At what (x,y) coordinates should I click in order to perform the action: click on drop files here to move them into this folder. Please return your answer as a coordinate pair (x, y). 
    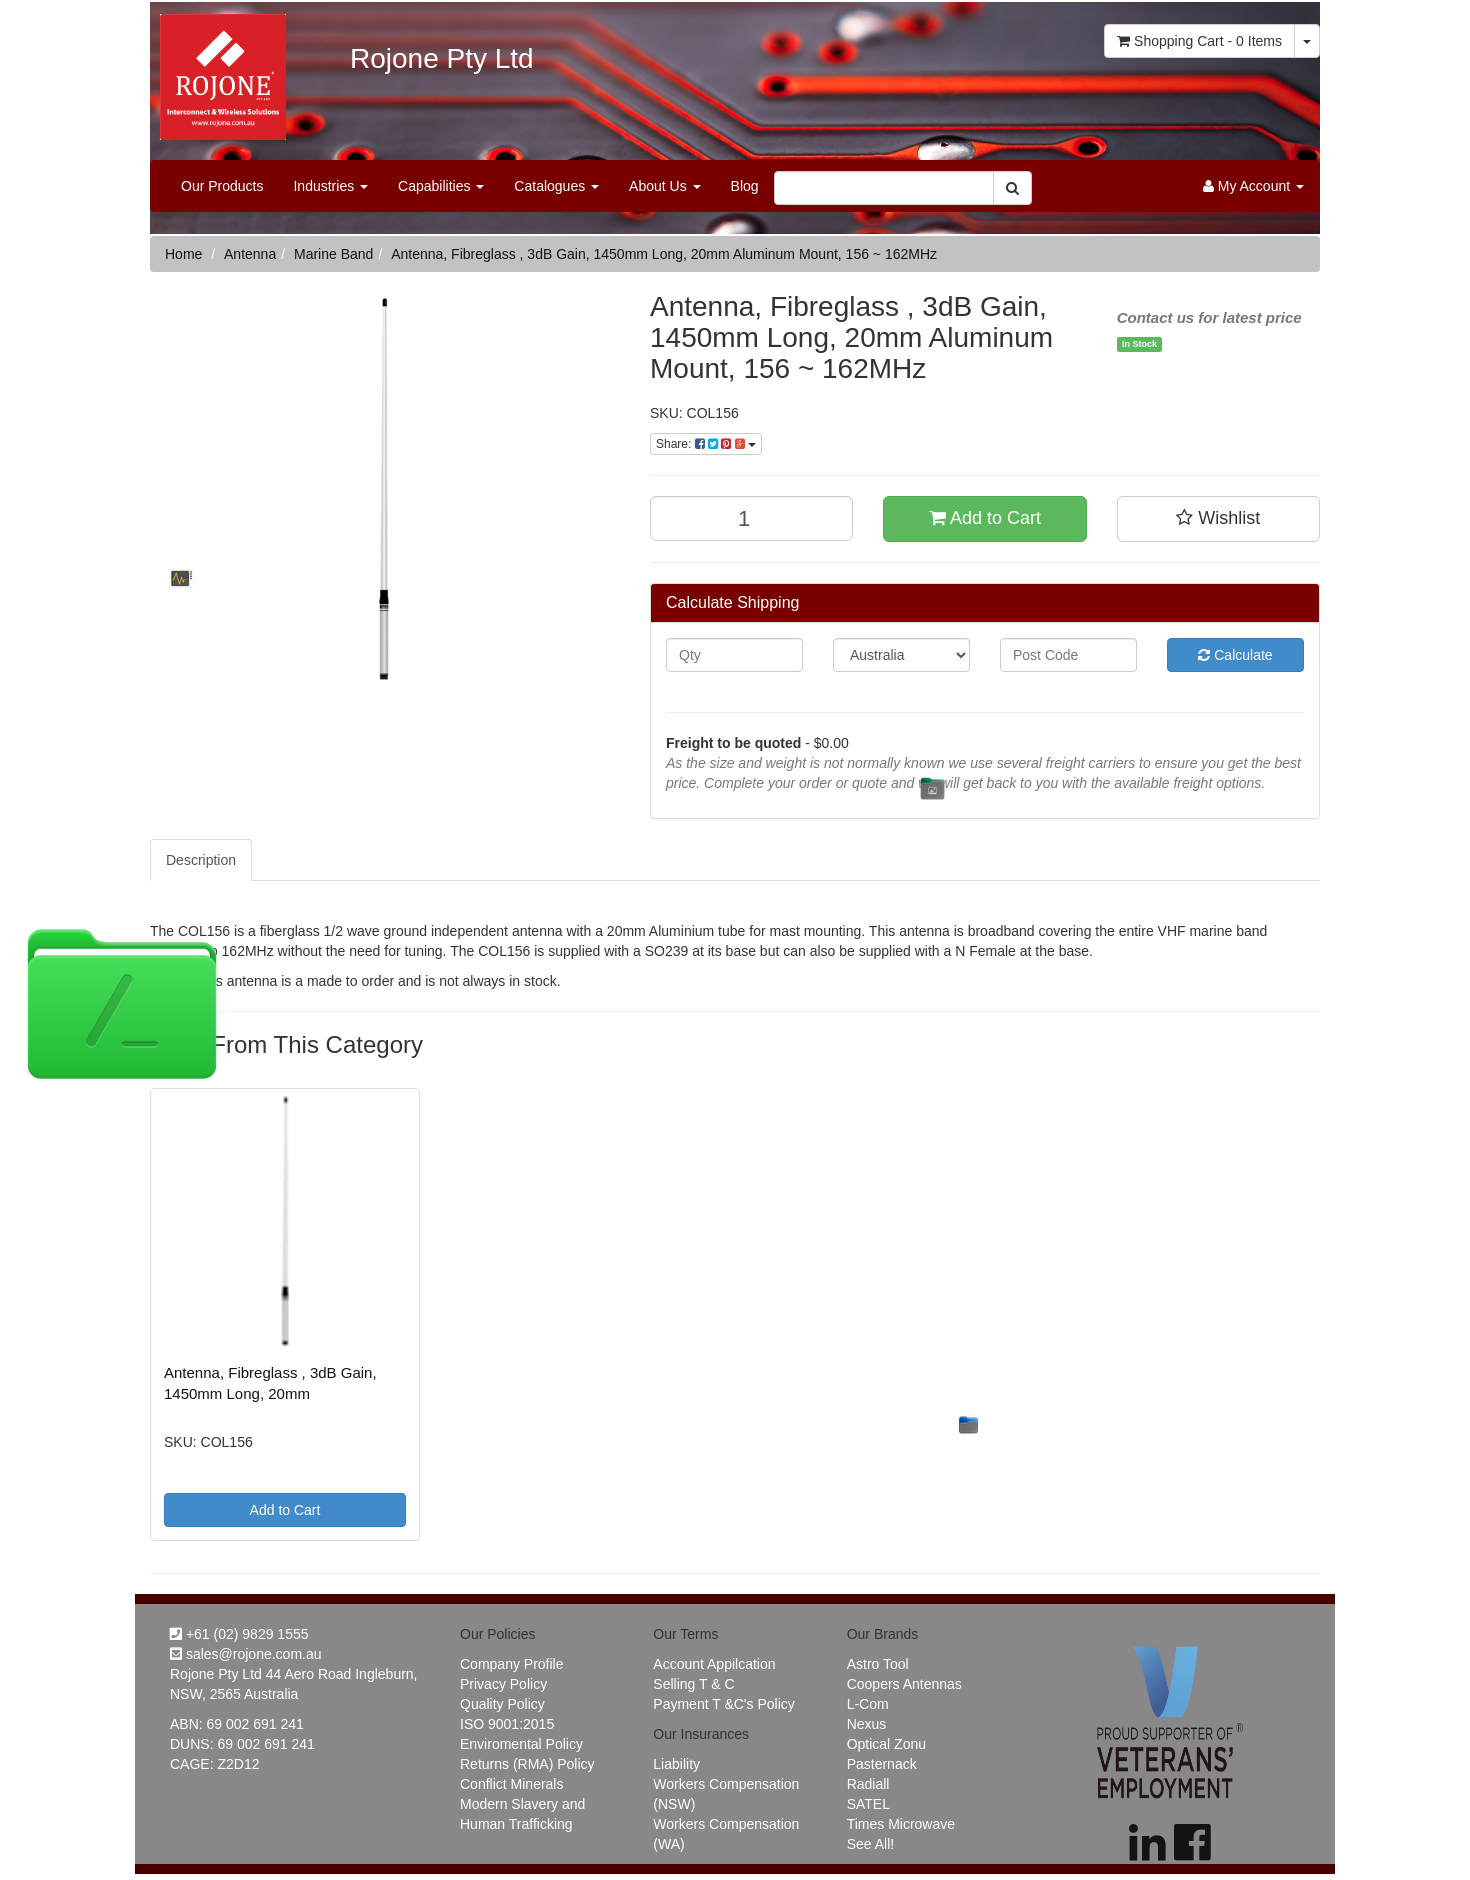
    Looking at the image, I should click on (968, 1424).